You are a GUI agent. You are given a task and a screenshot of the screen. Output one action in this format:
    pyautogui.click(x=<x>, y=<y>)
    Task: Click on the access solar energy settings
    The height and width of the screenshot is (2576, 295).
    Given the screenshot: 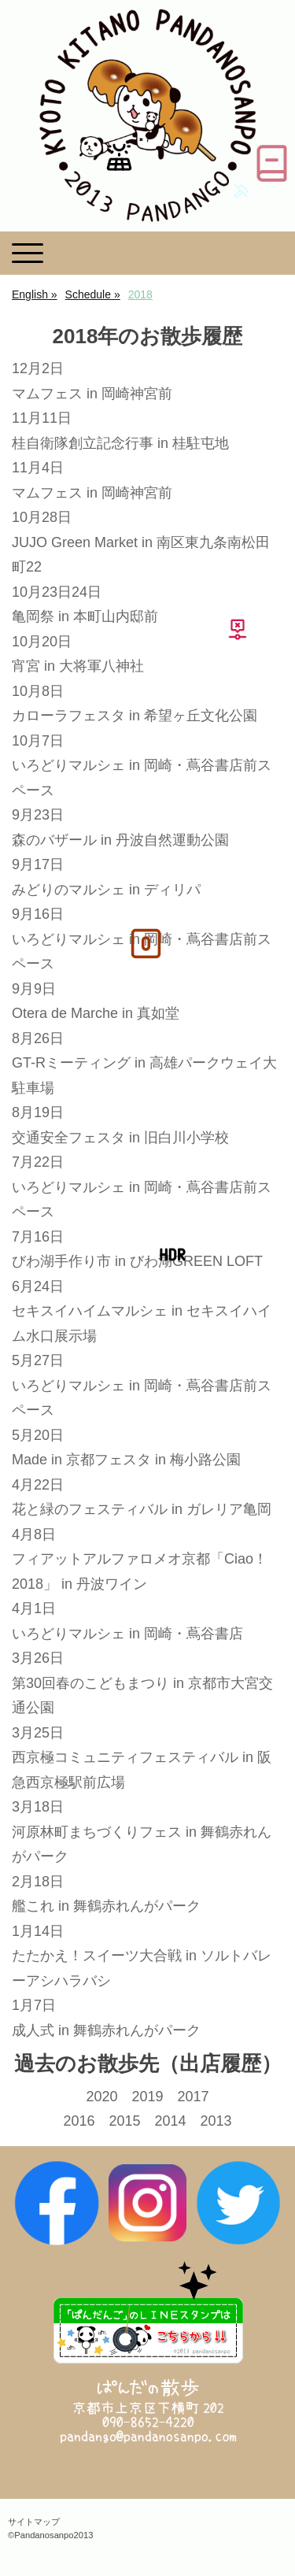 What is the action you would take?
    pyautogui.click(x=119, y=157)
    